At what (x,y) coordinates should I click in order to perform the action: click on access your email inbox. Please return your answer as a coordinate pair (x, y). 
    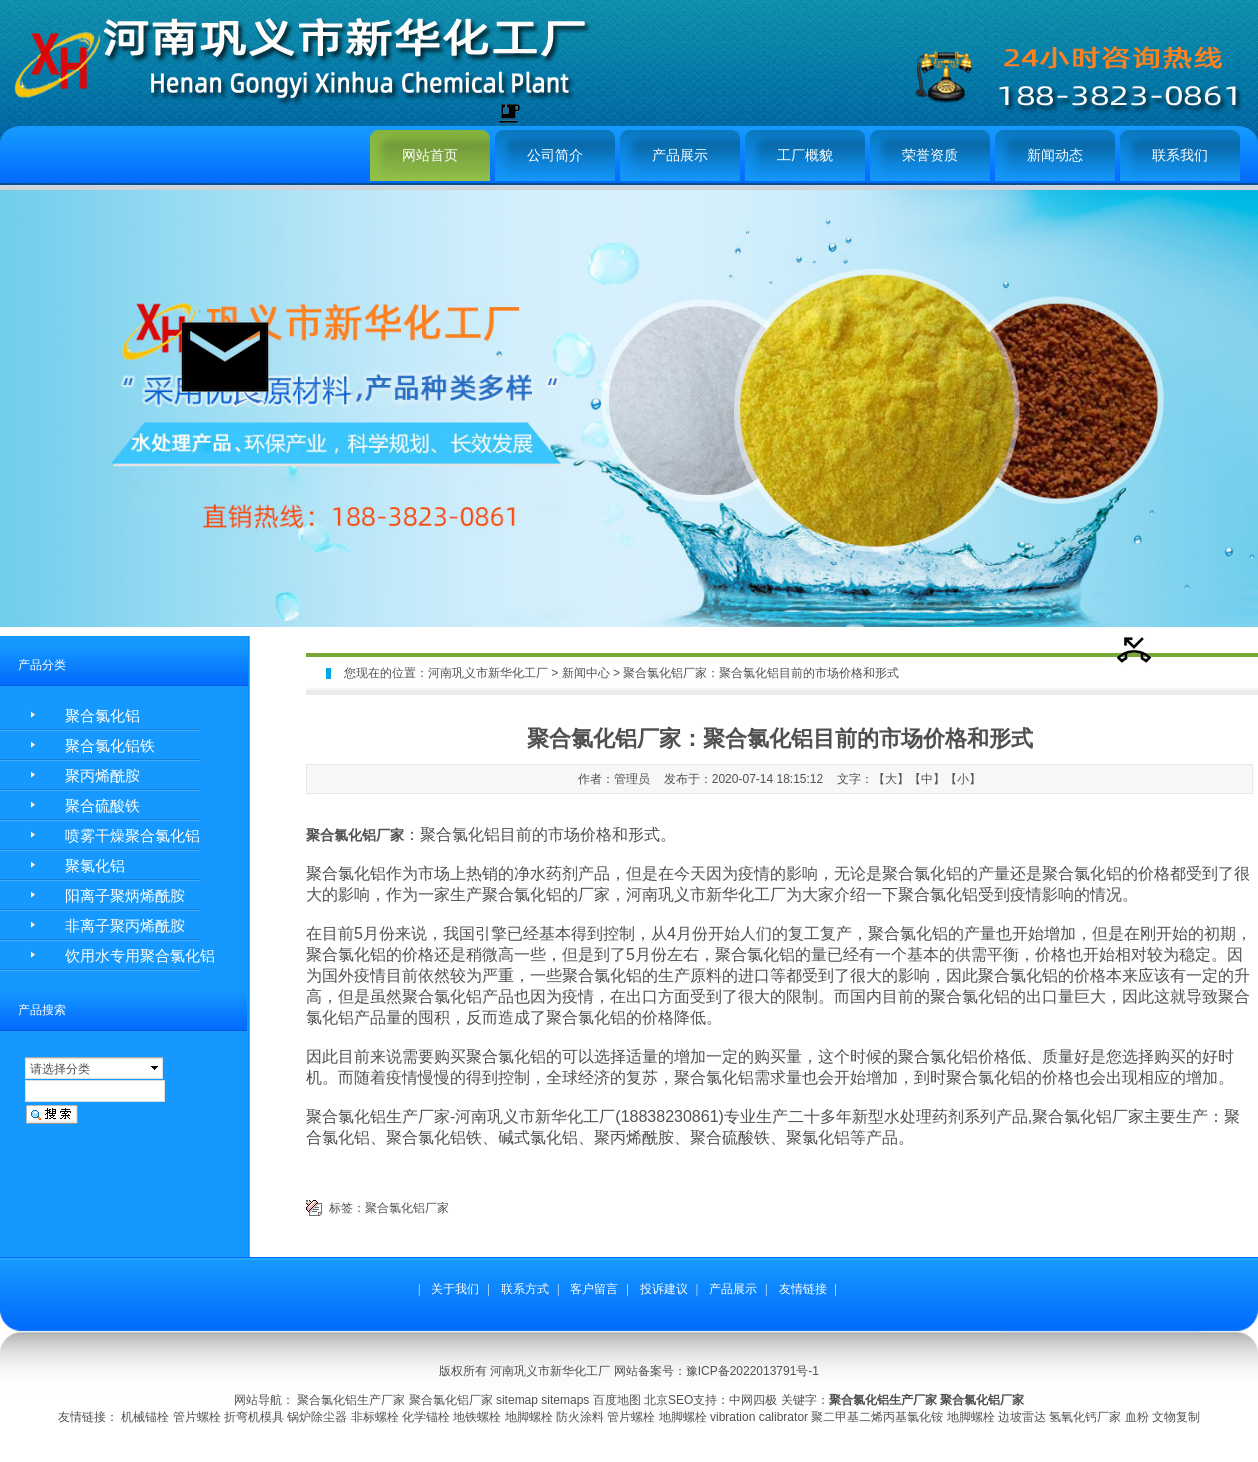
    Looking at the image, I should click on (225, 357).